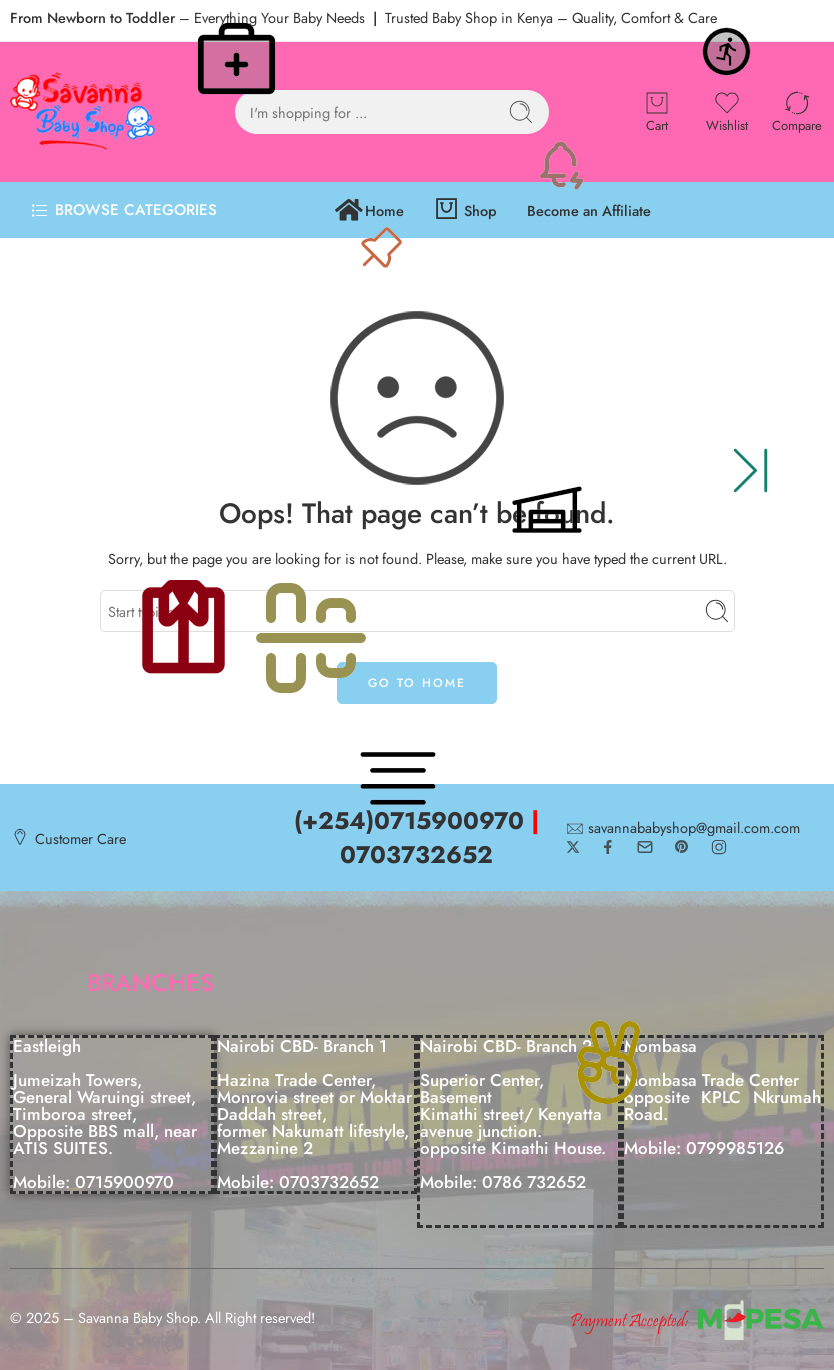  I want to click on send a peace sign or friendly gesture, so click(607, 1062).